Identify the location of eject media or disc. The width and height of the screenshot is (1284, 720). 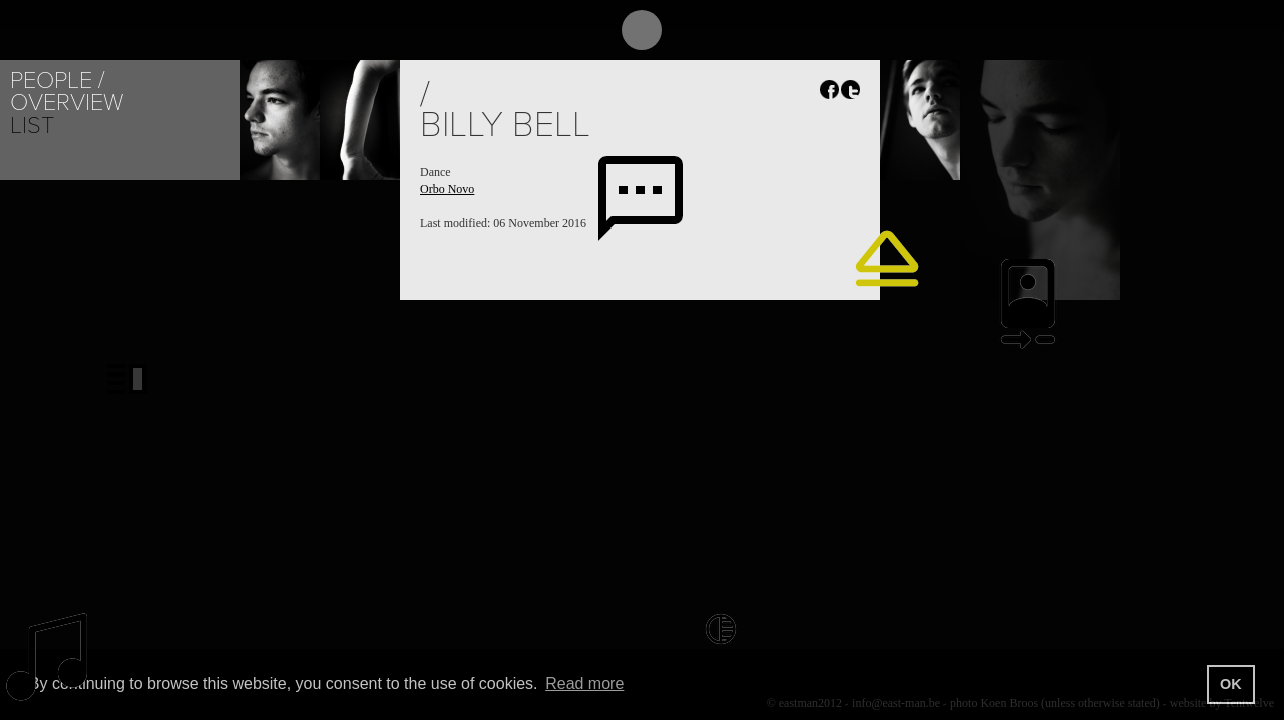
(887, 262).